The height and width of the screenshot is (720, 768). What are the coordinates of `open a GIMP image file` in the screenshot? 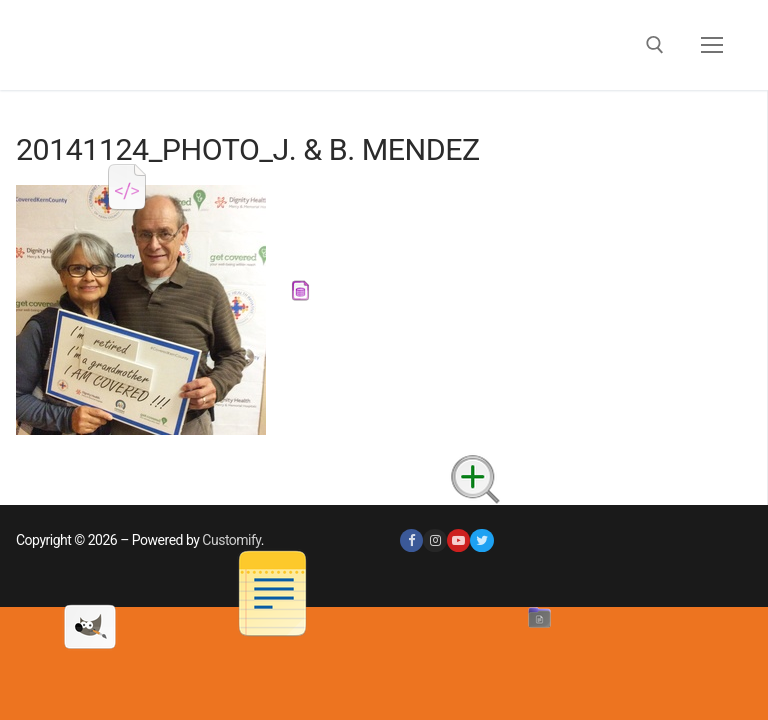 It's located at (90, 625).